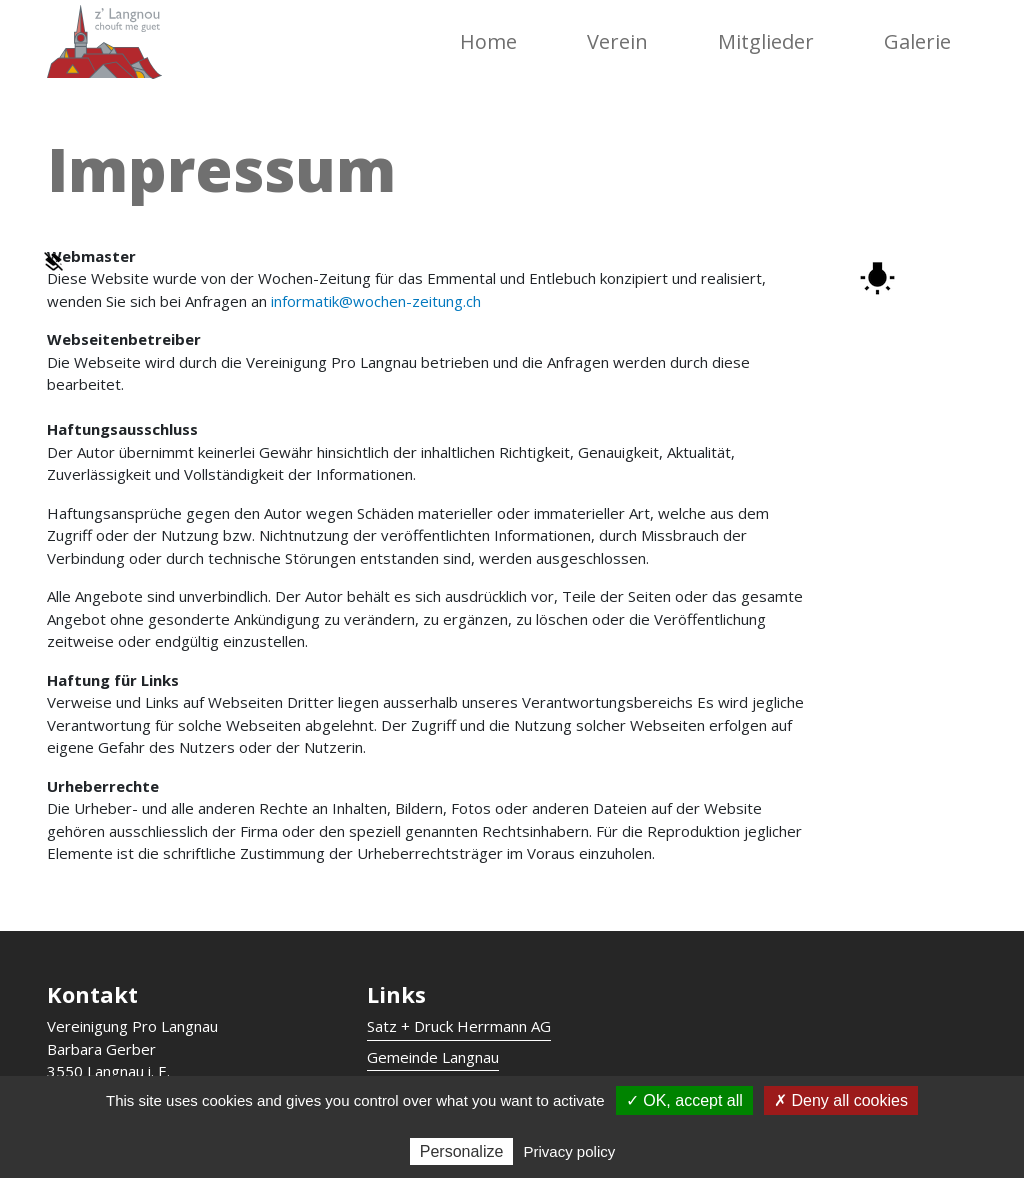 The width and height of the screenshot is (1024, 1178). I want to click on clear all map layers, so click(53, 262).